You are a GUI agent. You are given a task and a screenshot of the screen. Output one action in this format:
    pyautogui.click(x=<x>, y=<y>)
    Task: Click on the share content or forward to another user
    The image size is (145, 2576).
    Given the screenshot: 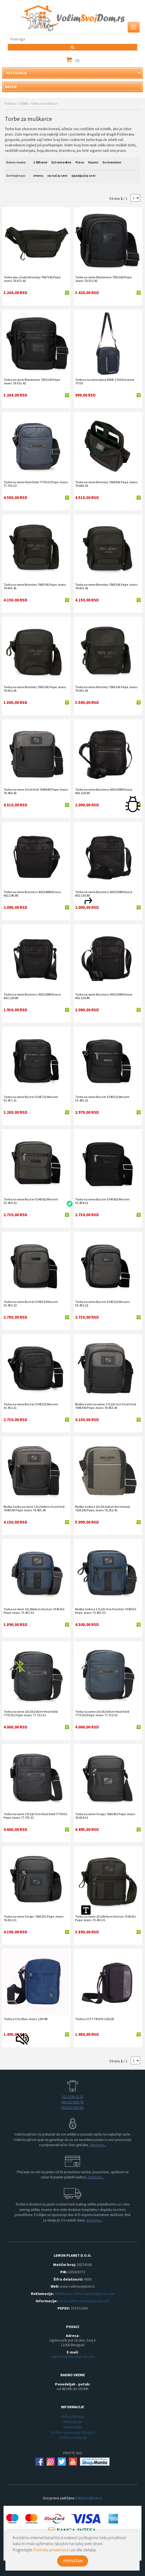 What is the action you would take?
    pyautogui.click(x=88, y=901)
    